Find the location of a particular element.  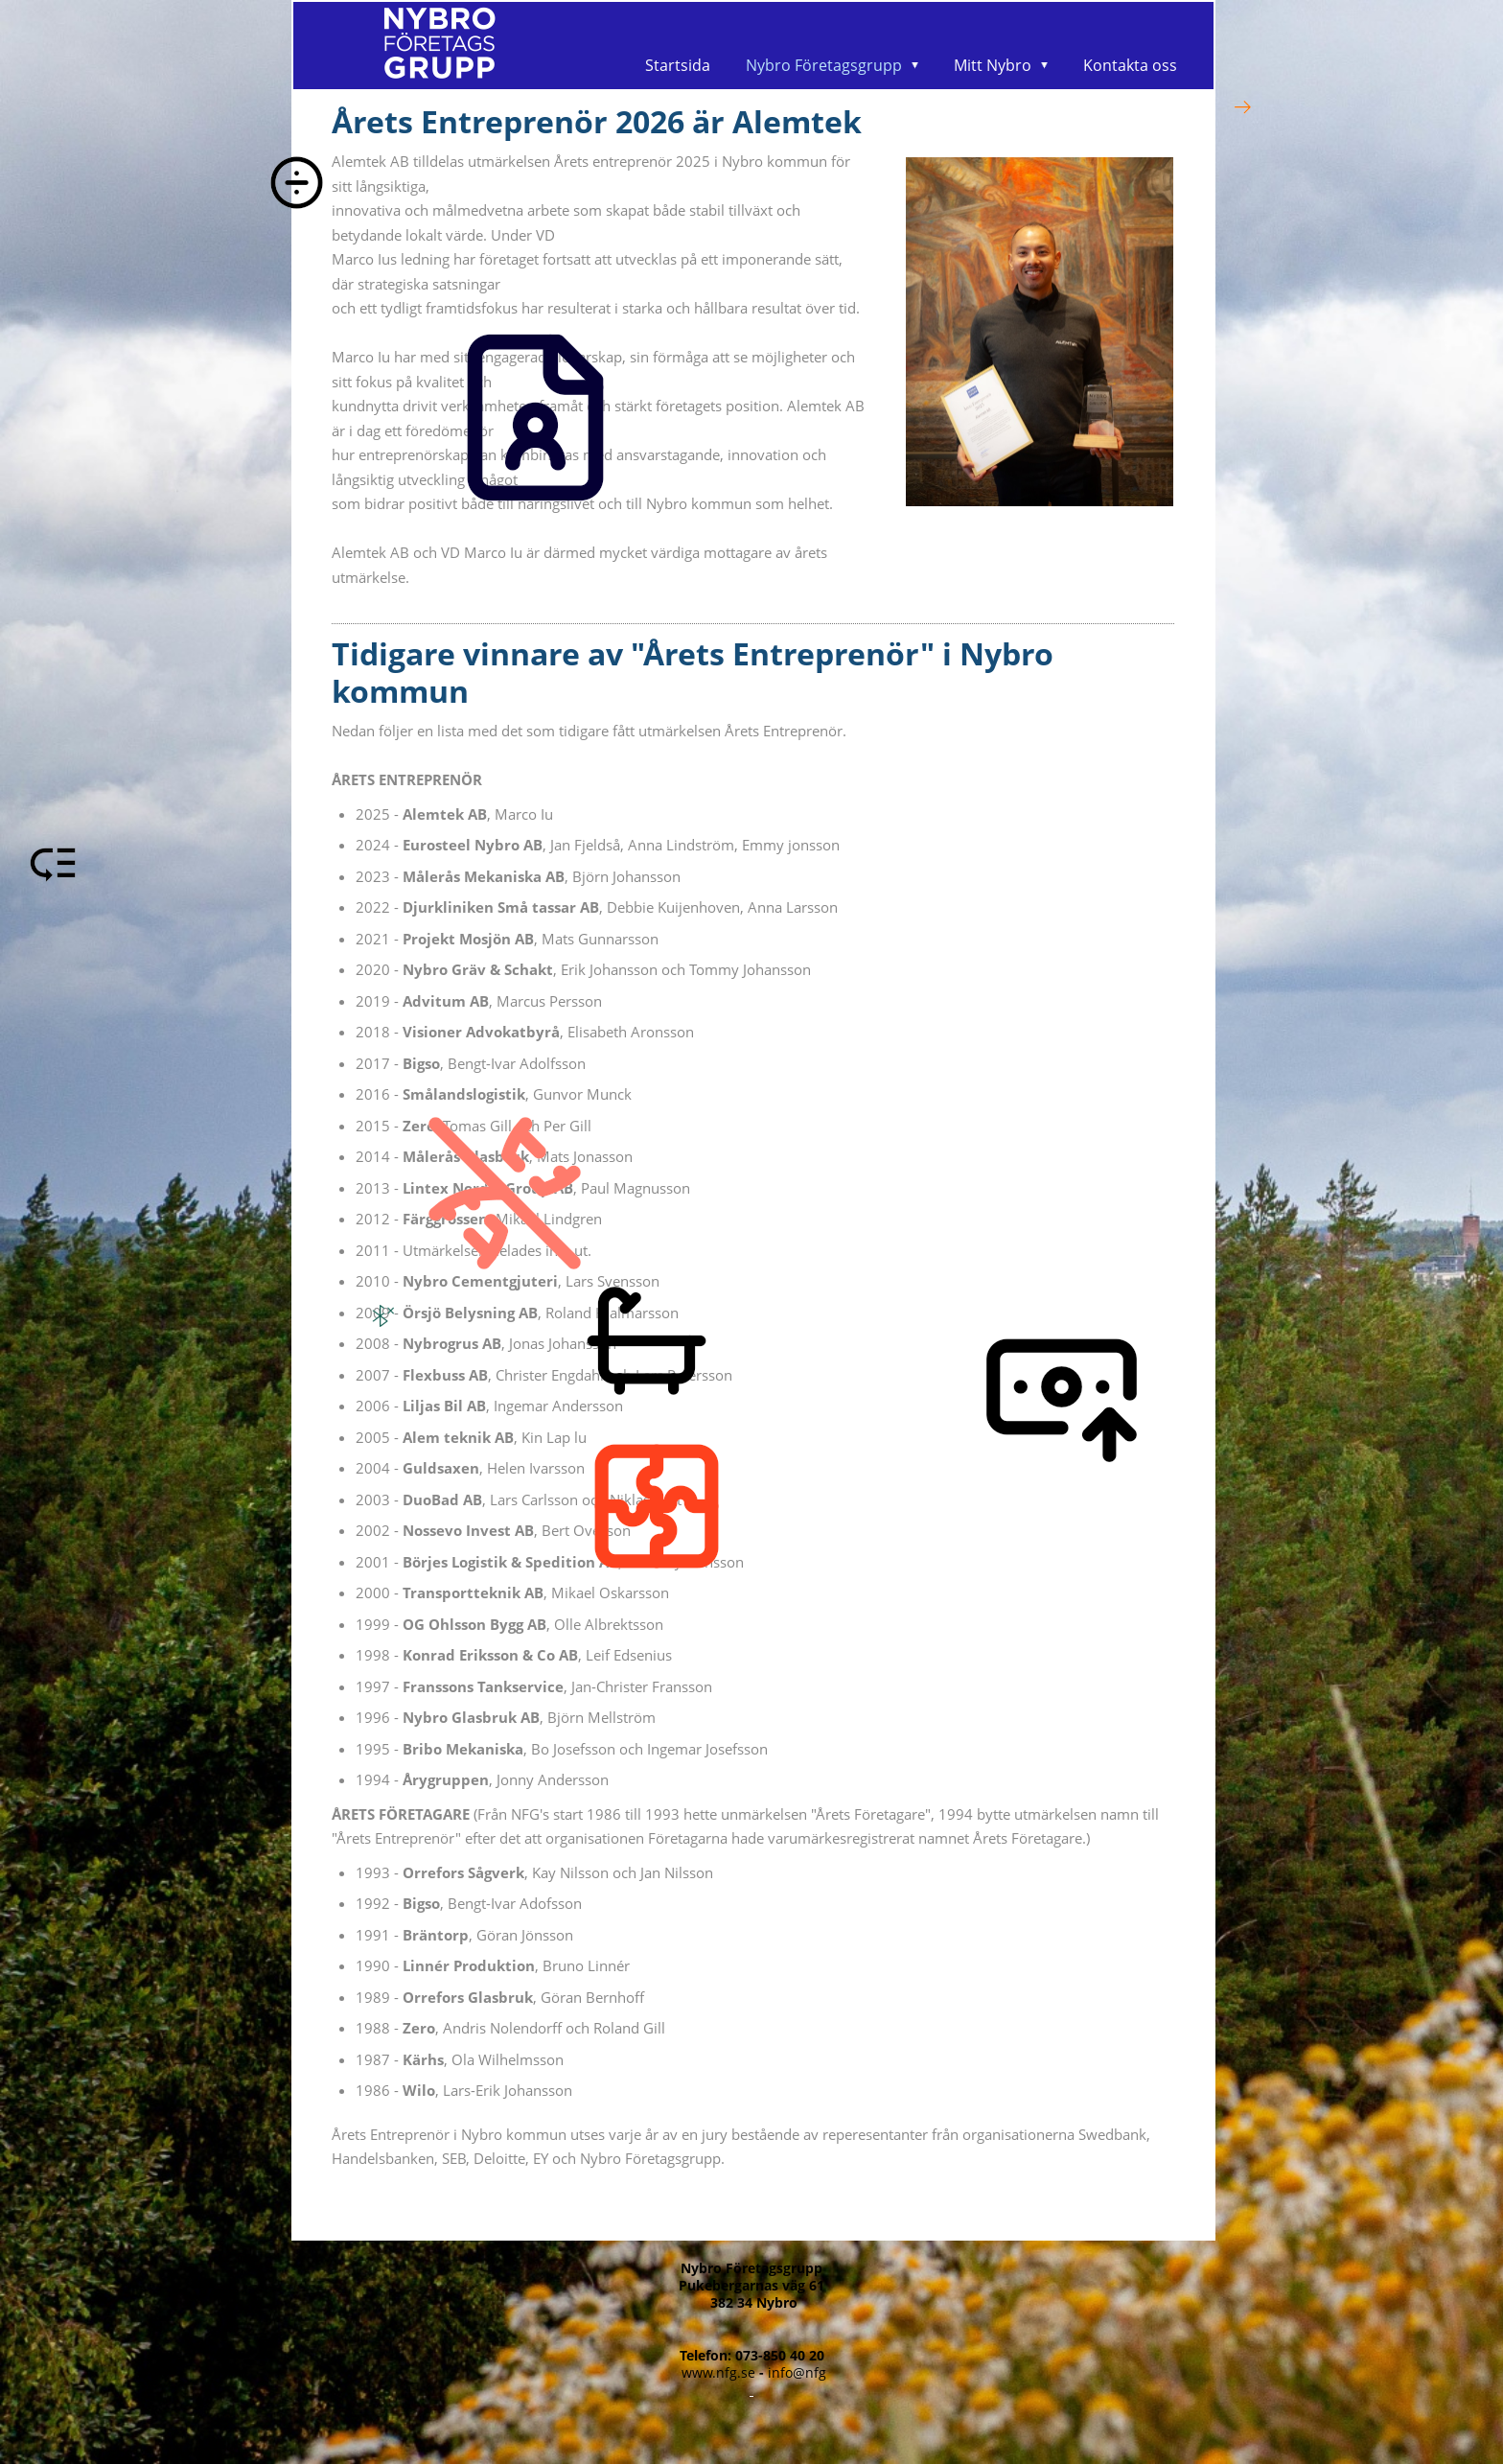

access extensions or plugins is located at coordinates (657, 1506).